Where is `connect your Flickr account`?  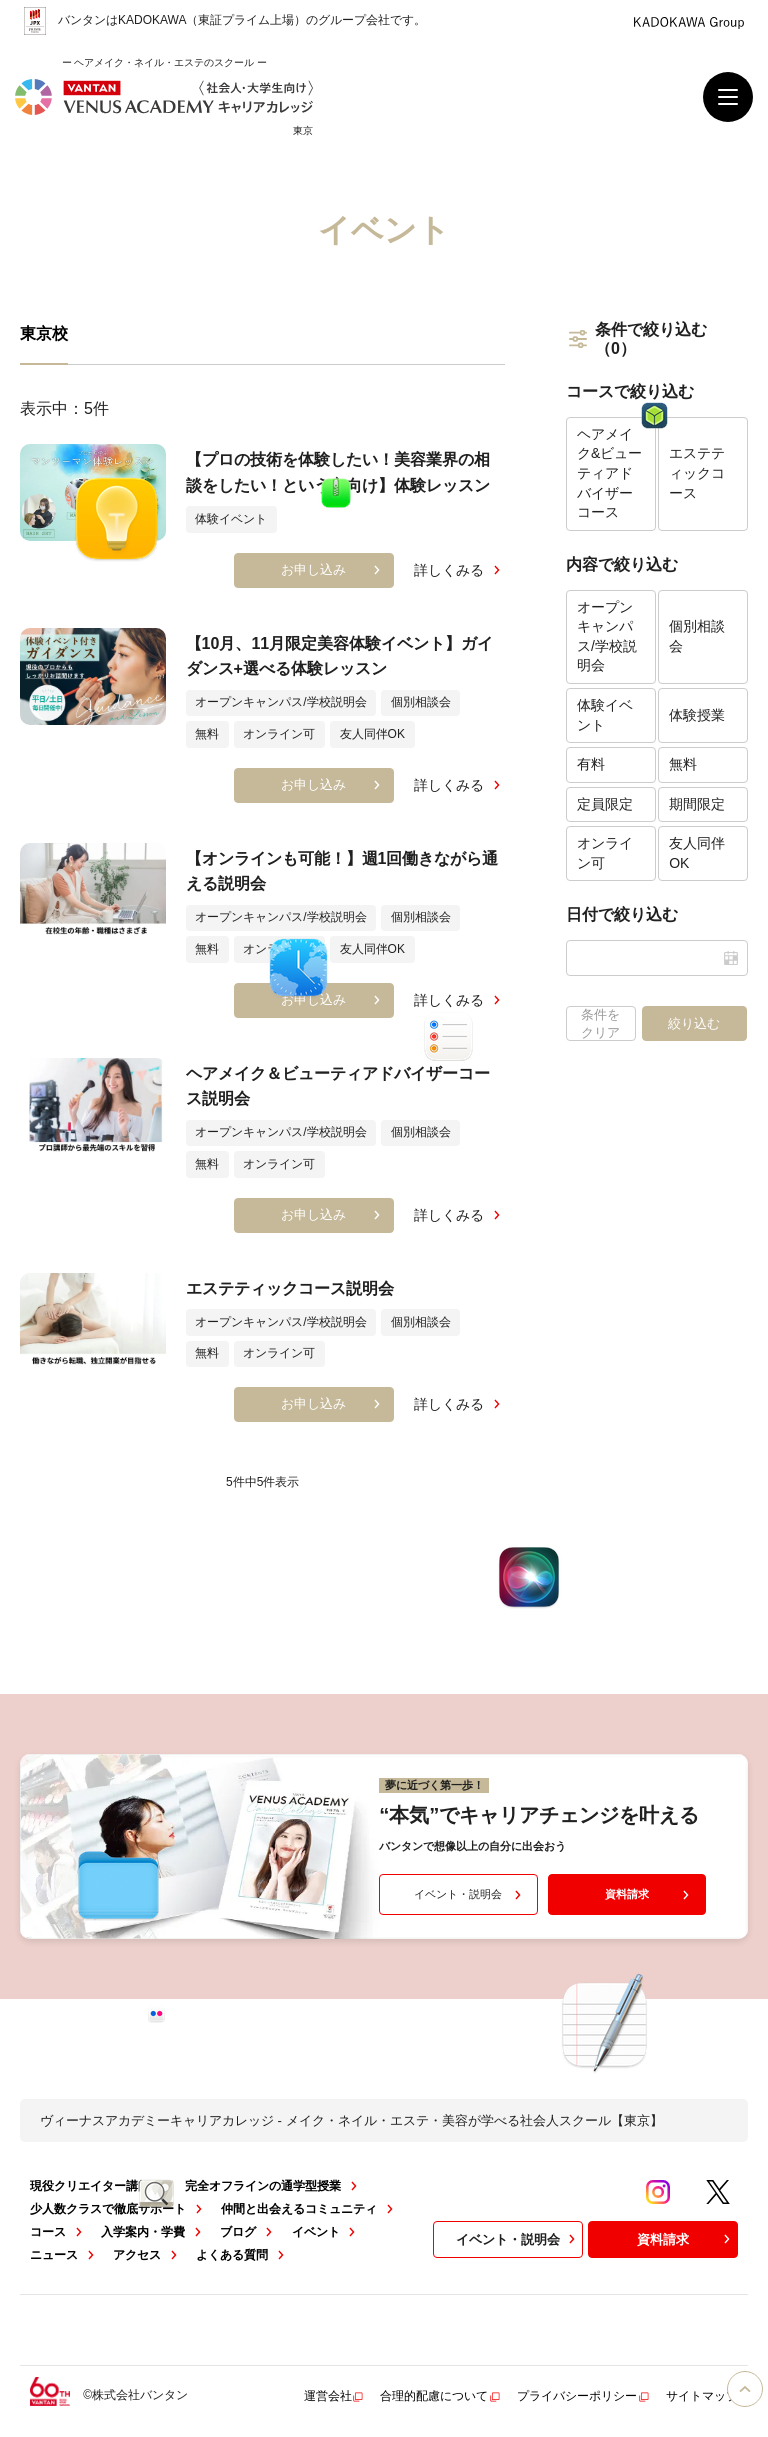
connect your Flickr account is located at coordinates (156, 2013).